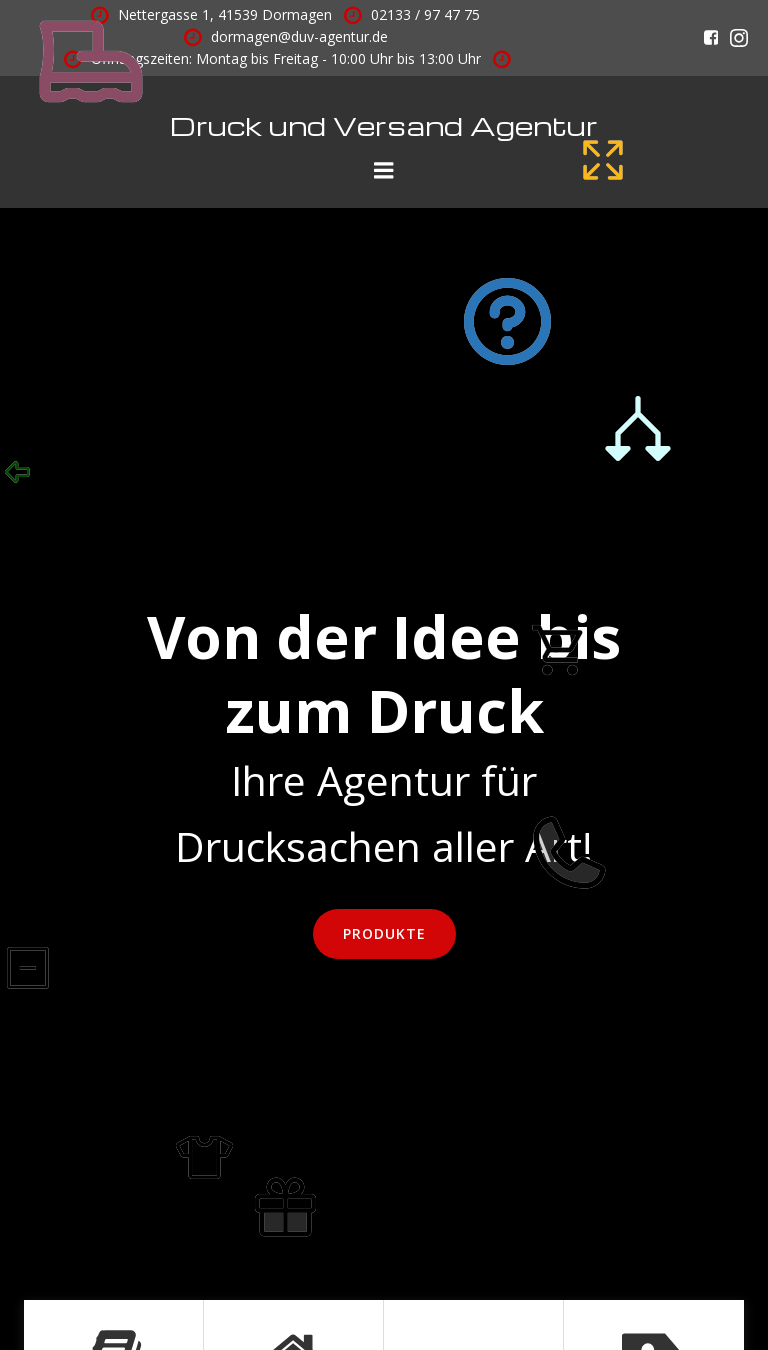  Describe the element at coordinates (638, 431) in the screenshot. I see `split content into multiple paths` at that location.